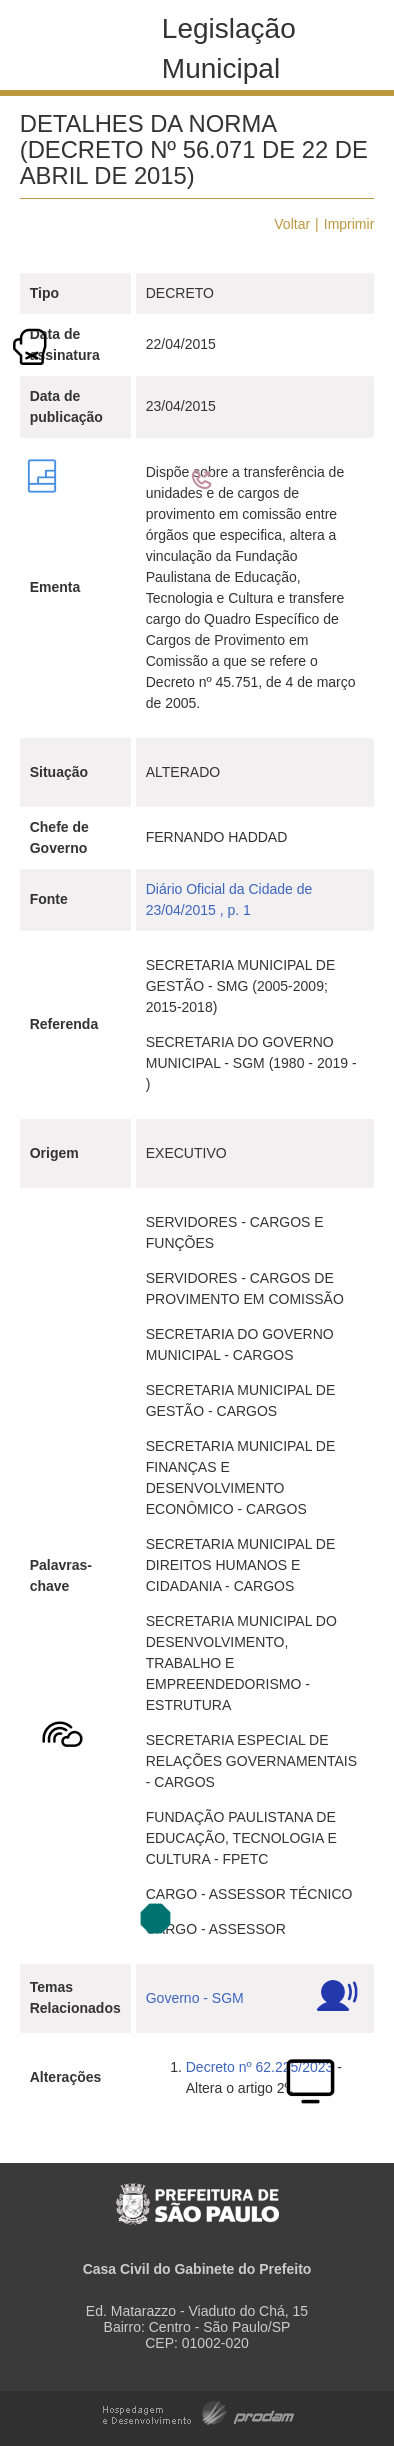 The width and height of the screenshot is (394, 2446). I want to click on user is speaking or broadcasting audio, so click(336, 1995).